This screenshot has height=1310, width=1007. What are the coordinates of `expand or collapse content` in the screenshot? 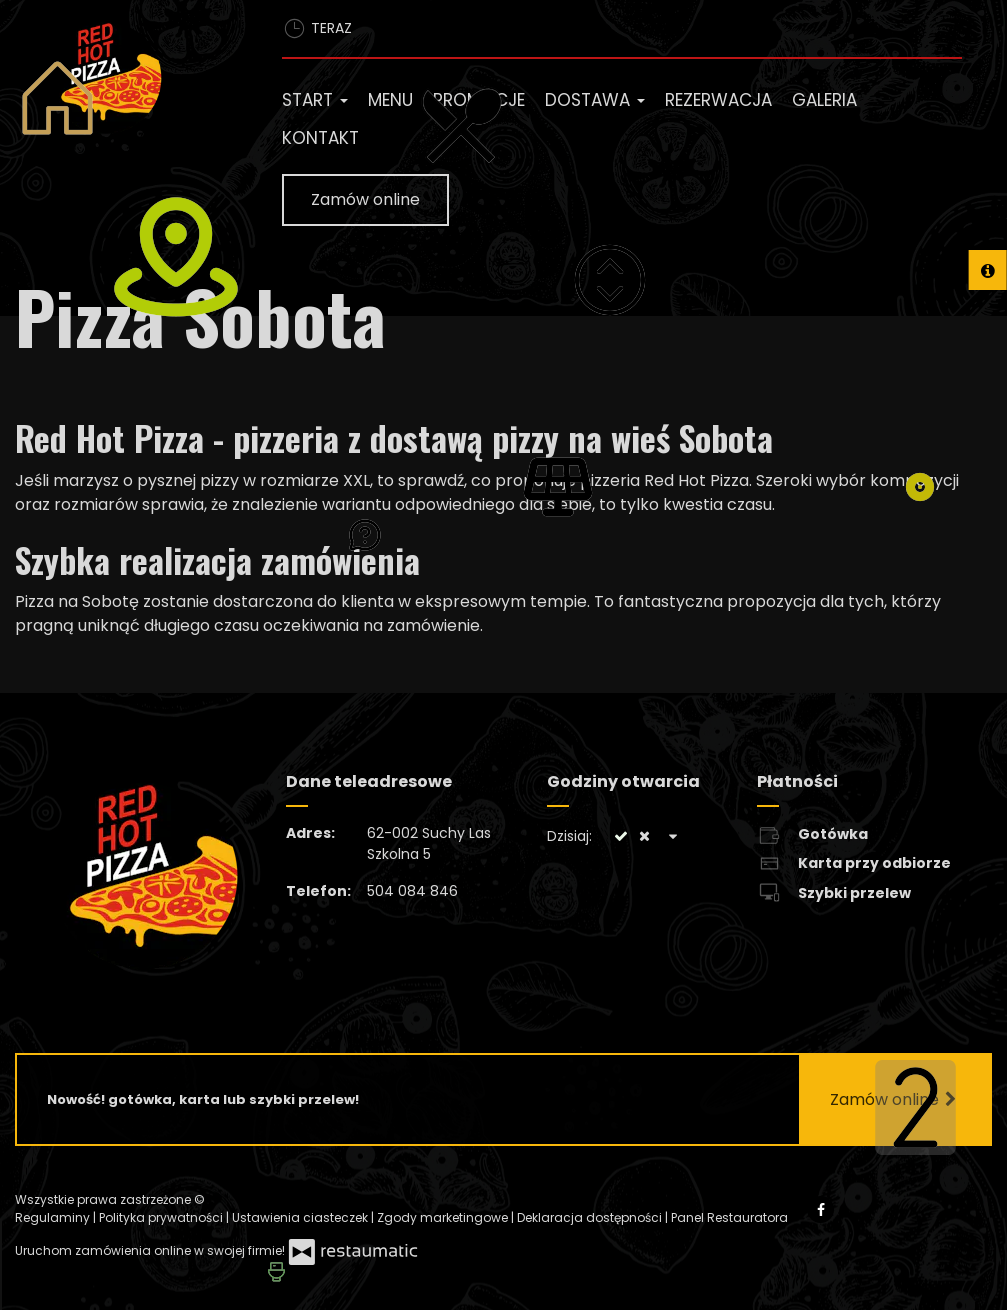 It's located at (610, 280).